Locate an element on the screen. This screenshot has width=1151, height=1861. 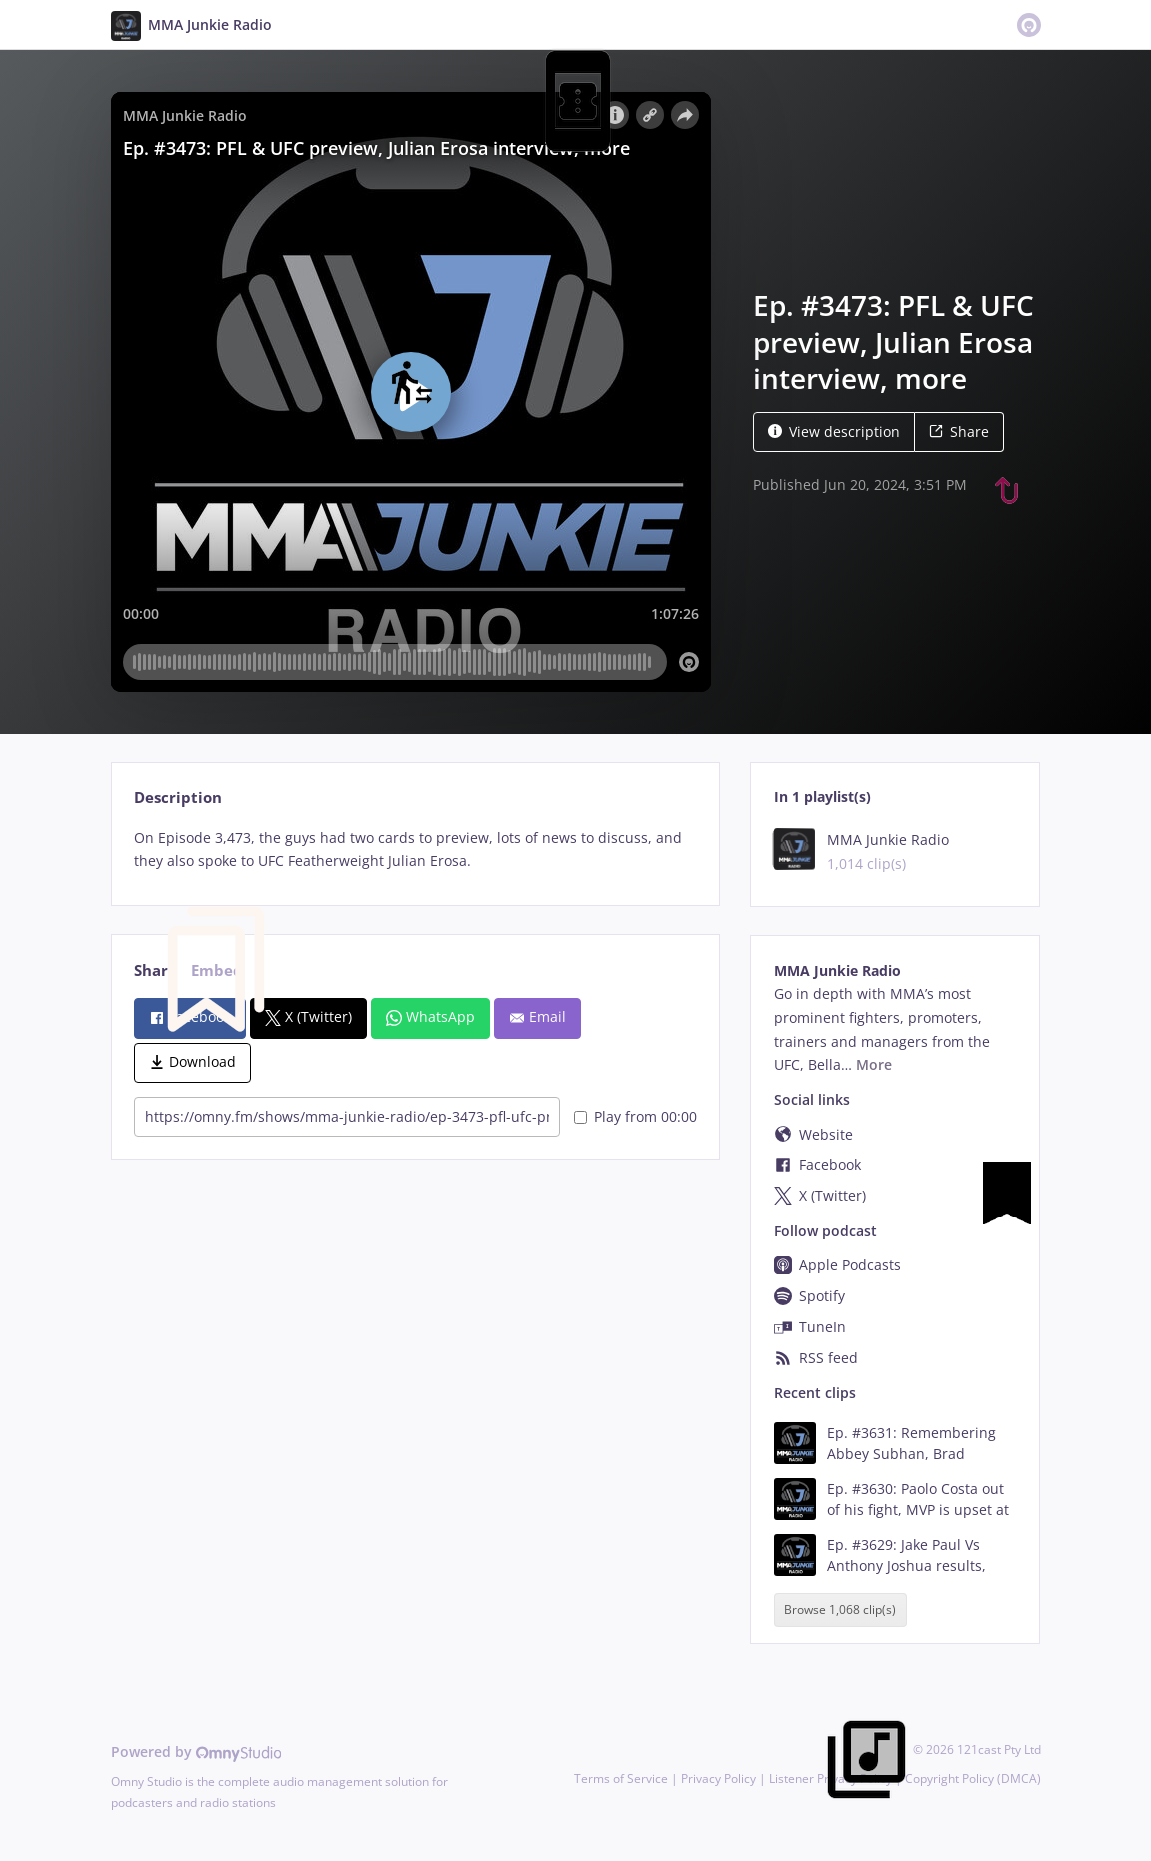
access your music library is located at coordinates (866, 1759).